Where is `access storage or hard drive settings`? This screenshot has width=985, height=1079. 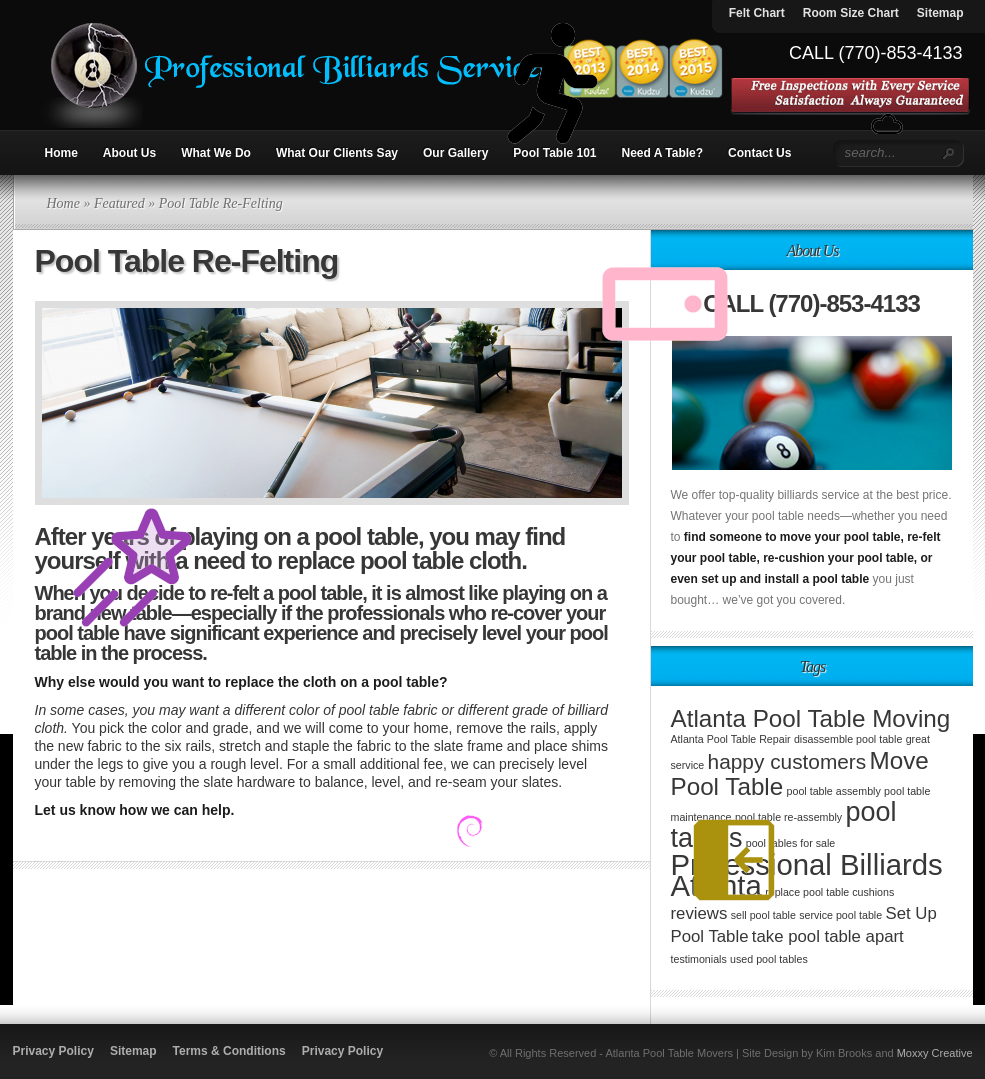 access storage or hard drive settings is located at coordinates (665, 304).